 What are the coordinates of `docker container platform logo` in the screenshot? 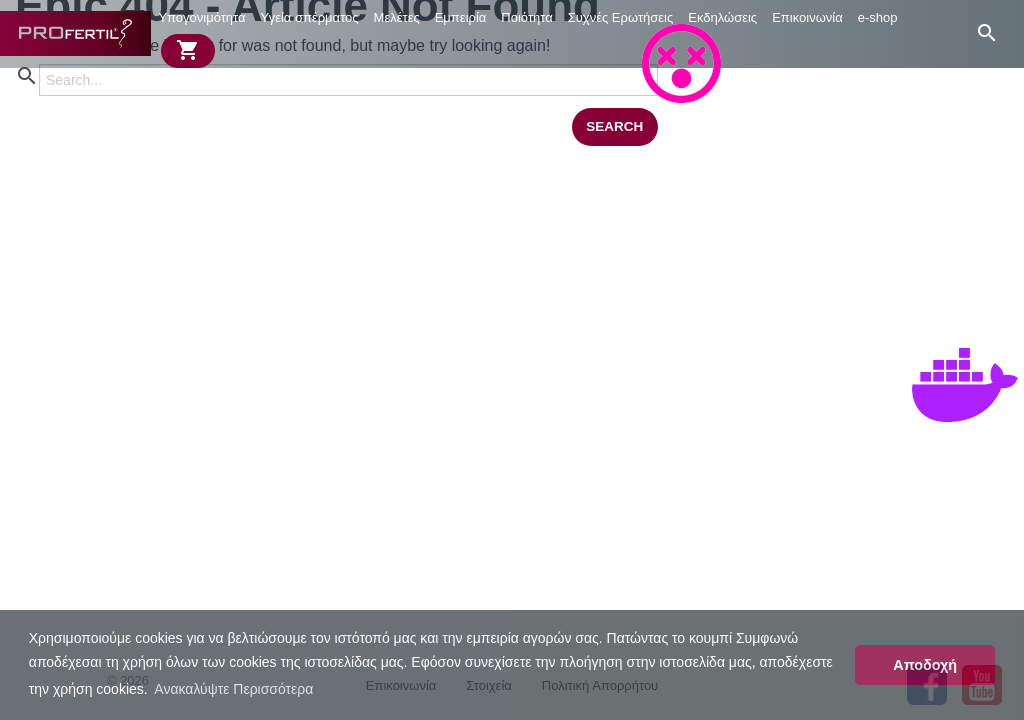 It's located at (965, 385).